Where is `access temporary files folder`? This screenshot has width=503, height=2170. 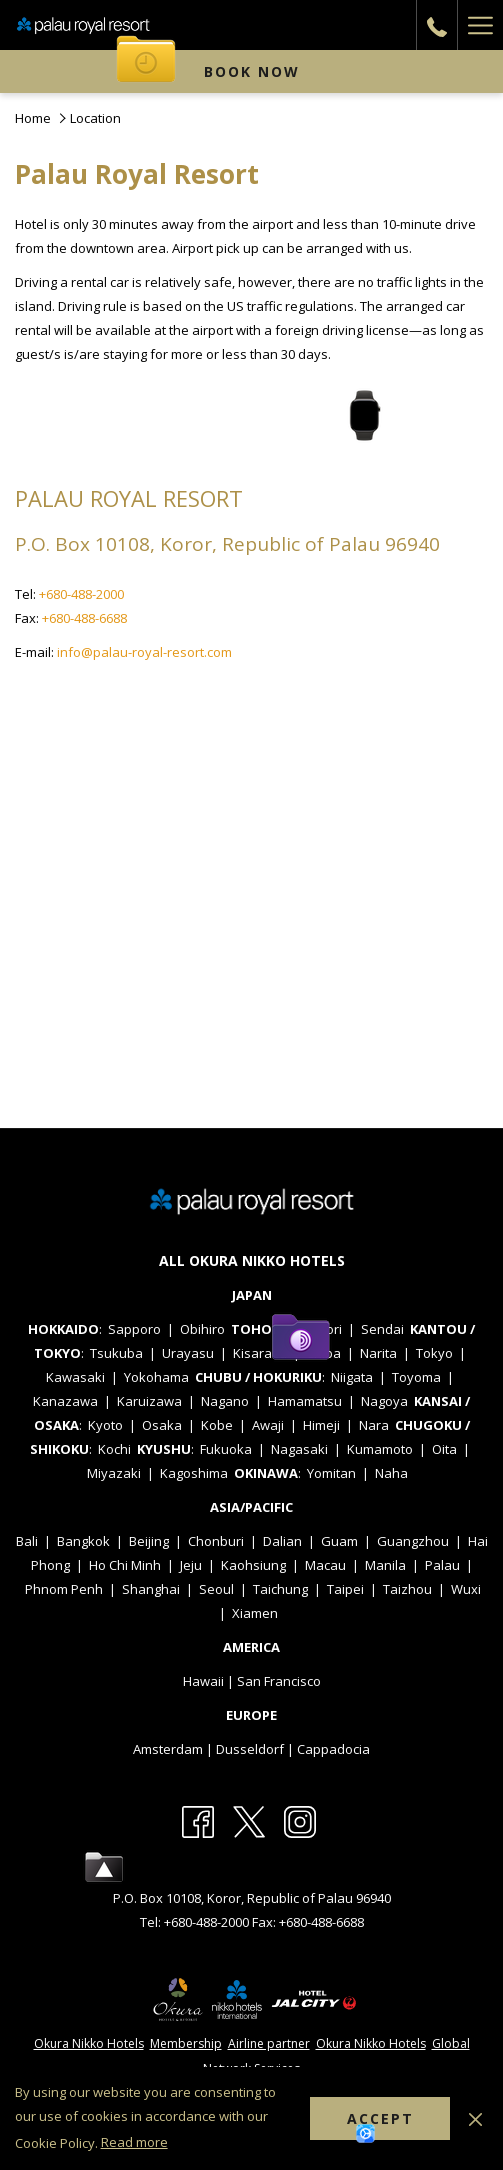
access temporary files folder is located at coordinates (146, 59).